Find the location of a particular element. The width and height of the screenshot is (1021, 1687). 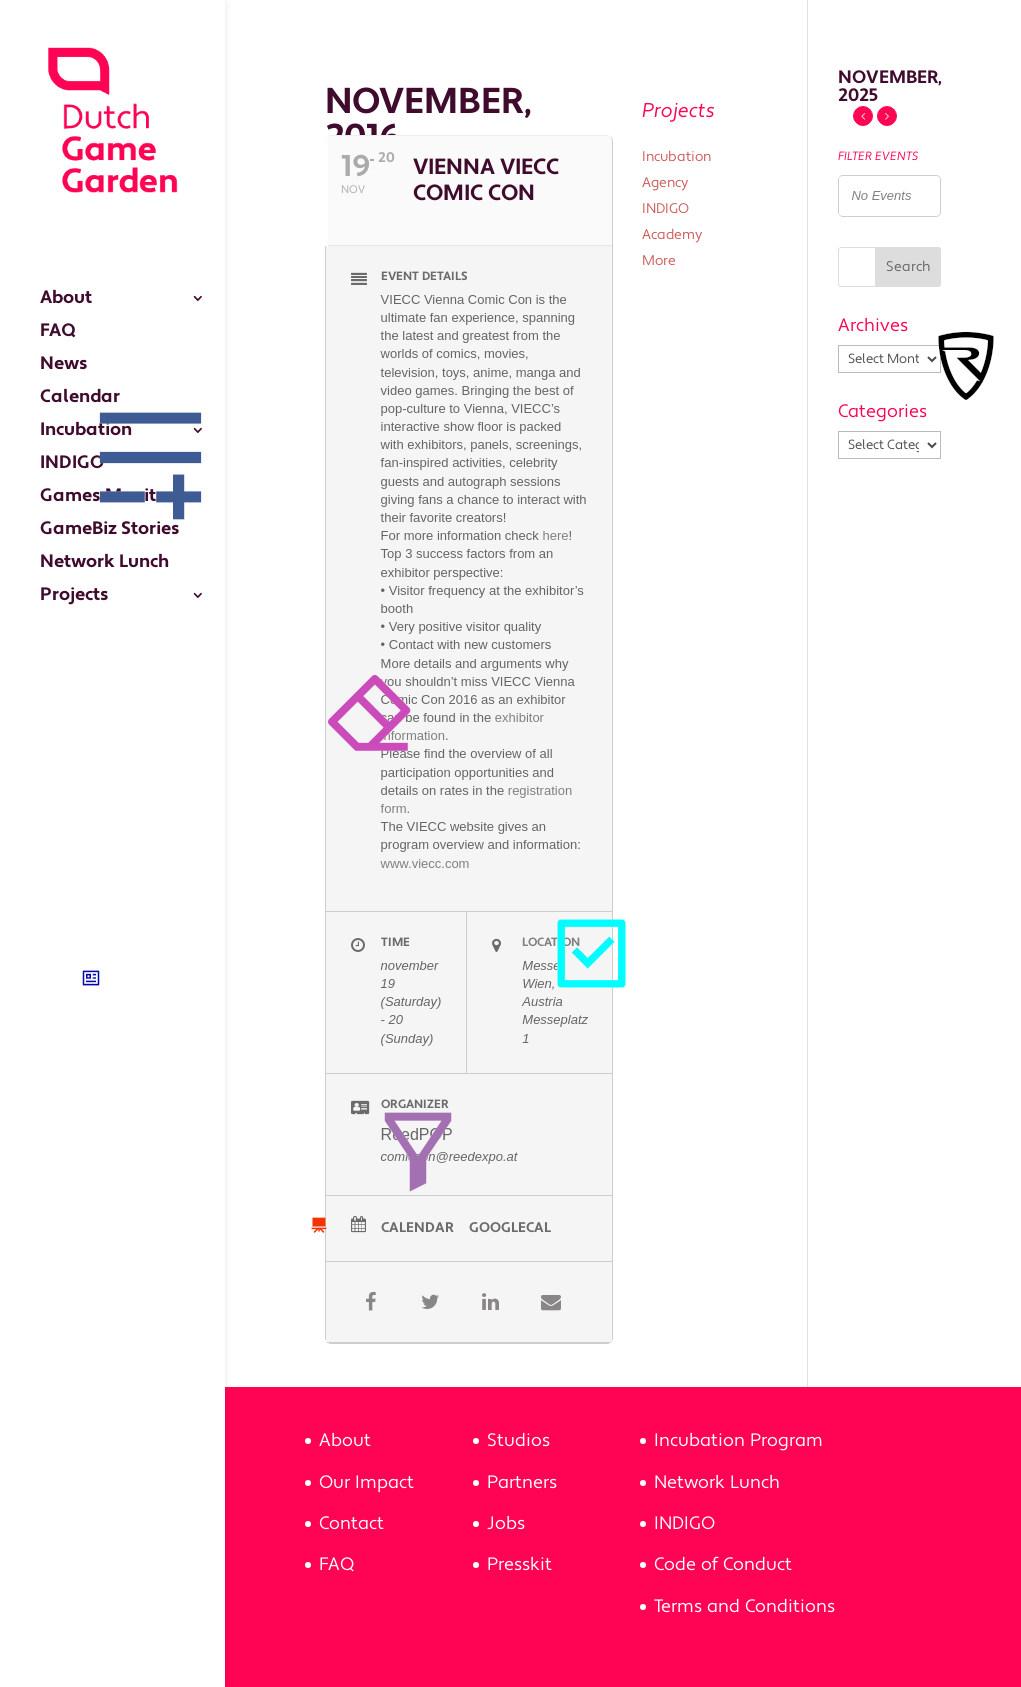

erase or delete selected content is located at coordinates (371, 714).